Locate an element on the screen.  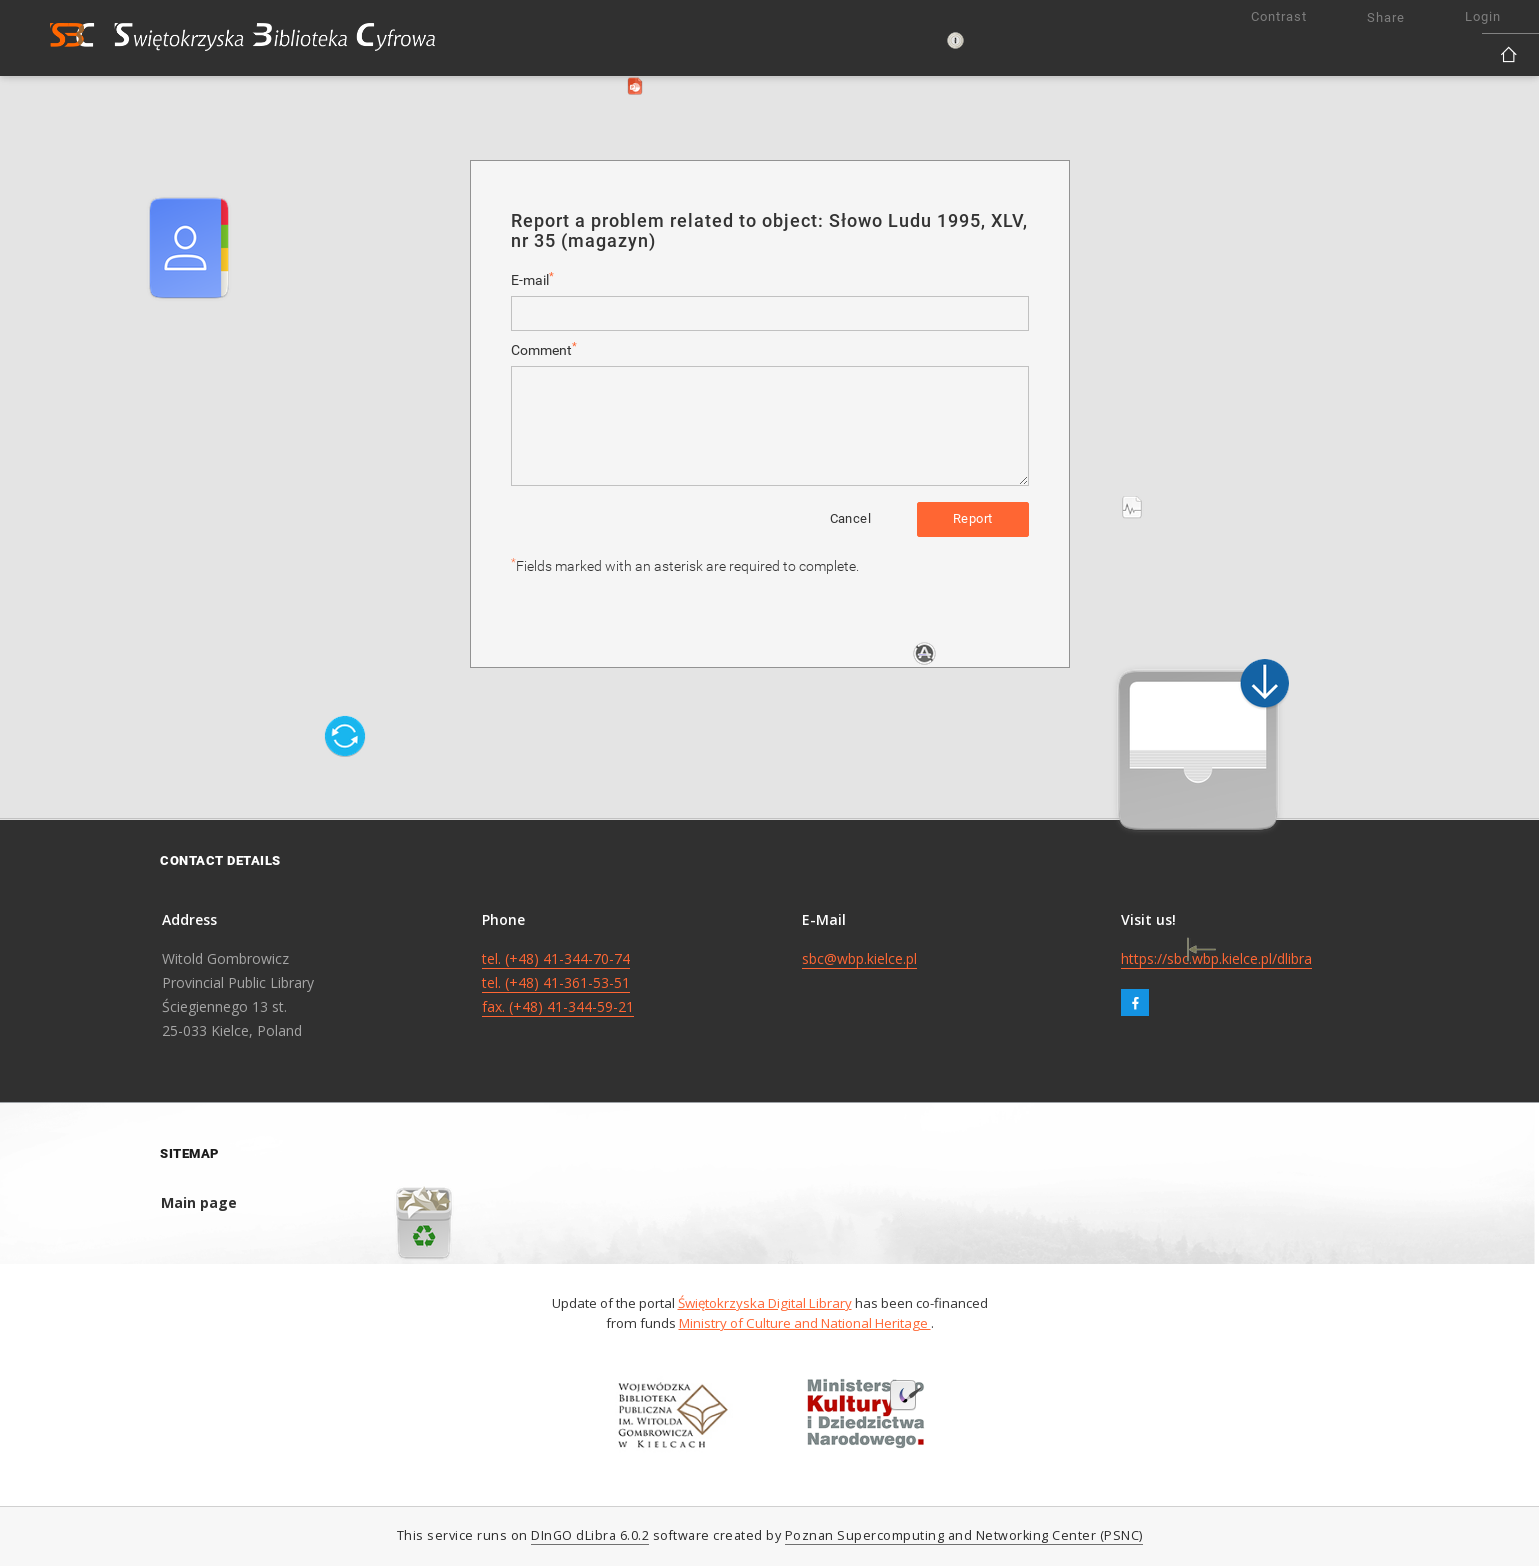
access your email inbox is located at coordinates (1198, 750).